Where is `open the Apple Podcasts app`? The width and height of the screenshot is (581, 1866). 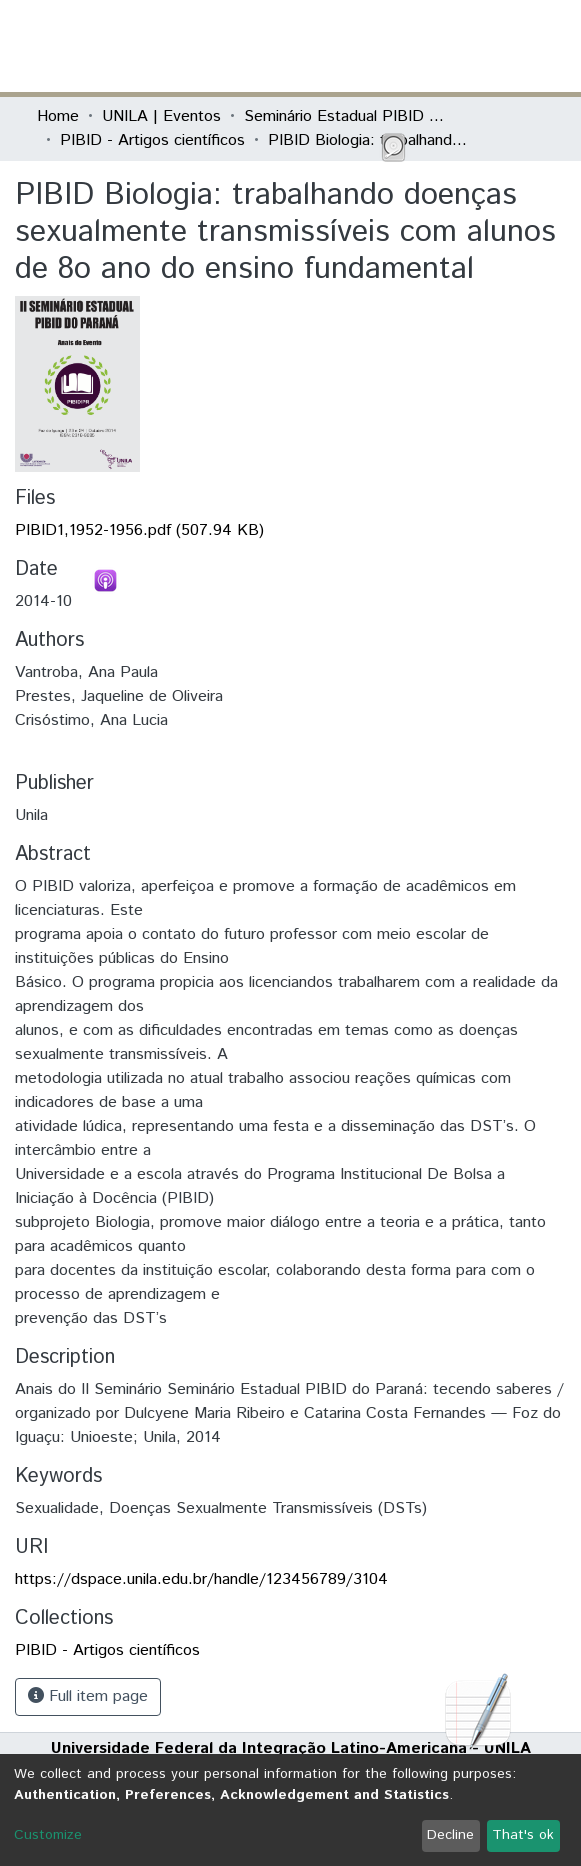 open the Apple Podcasts app is located at coordinates (105, 580).